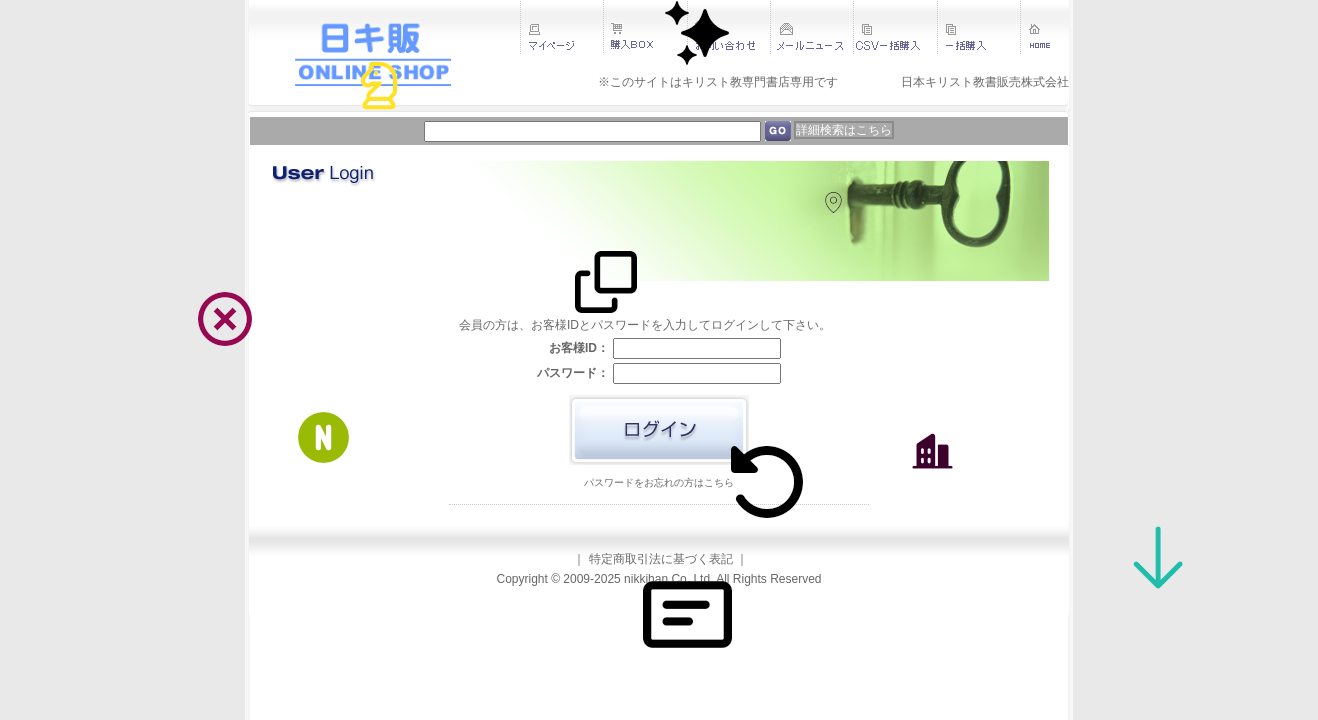  What do you see at coordinates (323, 437) in the screenshot?
I see `indicates a north direction or compass point` at bounding box center [323, 437].